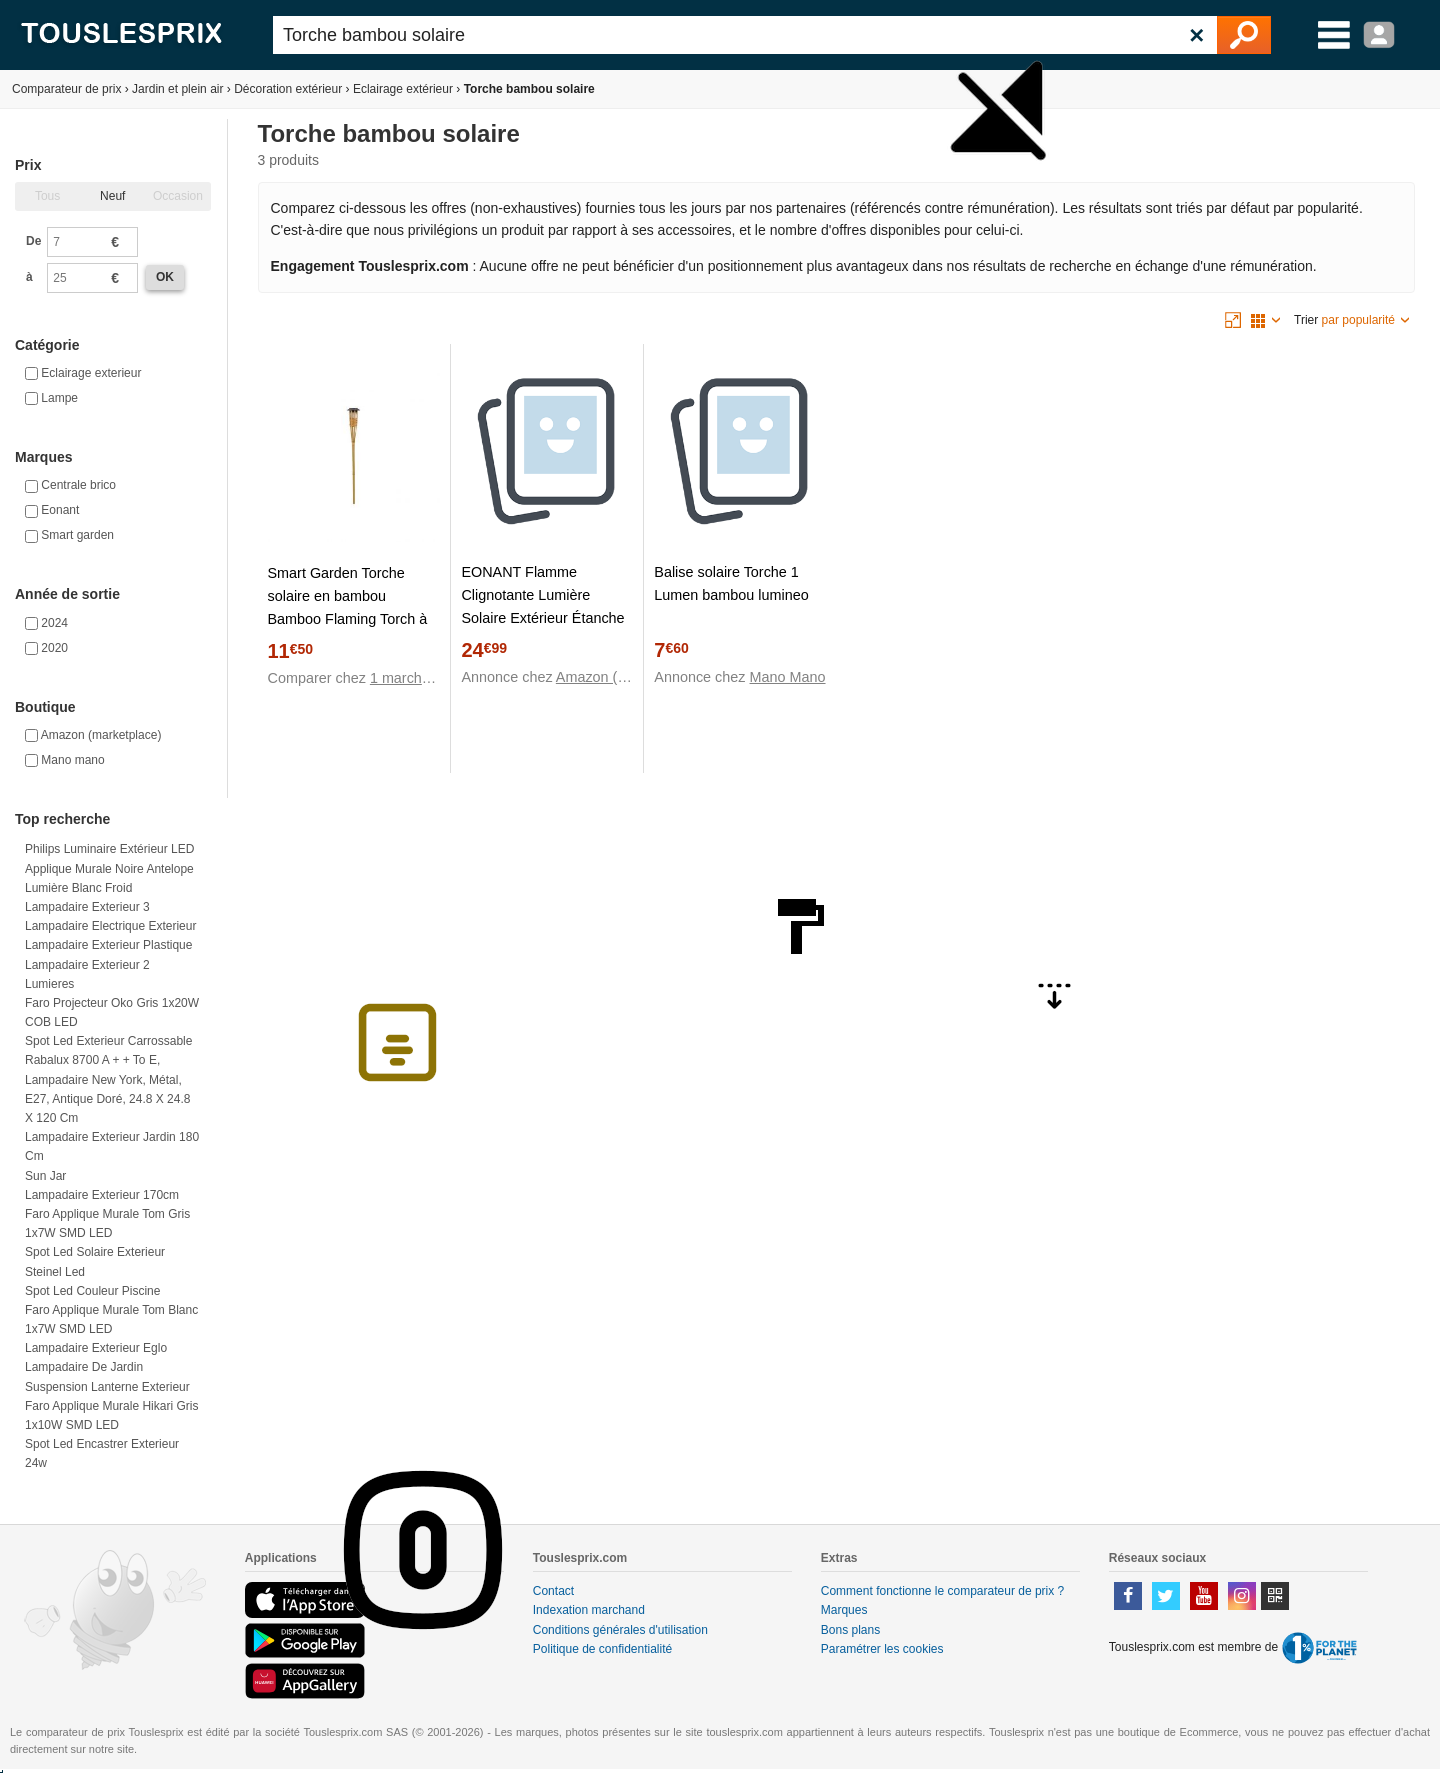 This screenshot has height=1773, width=1440. I want to click on indicates no cellular signal or mobile data unavailable, so click(998, 108).